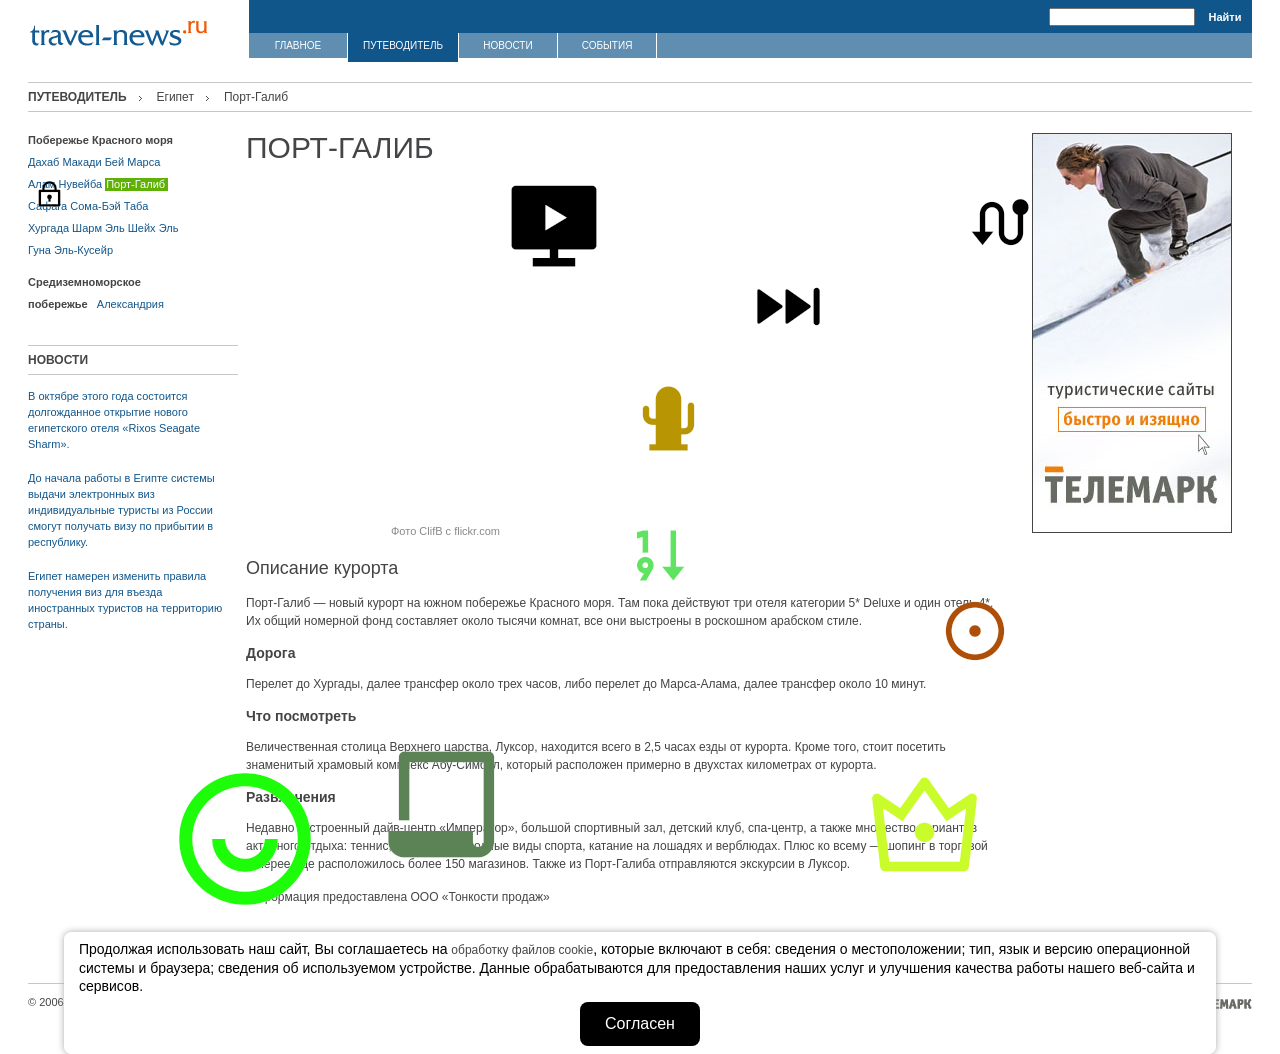 This screenshot has height=1054, width=1280. What do you see at coordinates (554, 224) in the screenshot?
I see `start a presentation slideshow` at bounding box center [554, 224].